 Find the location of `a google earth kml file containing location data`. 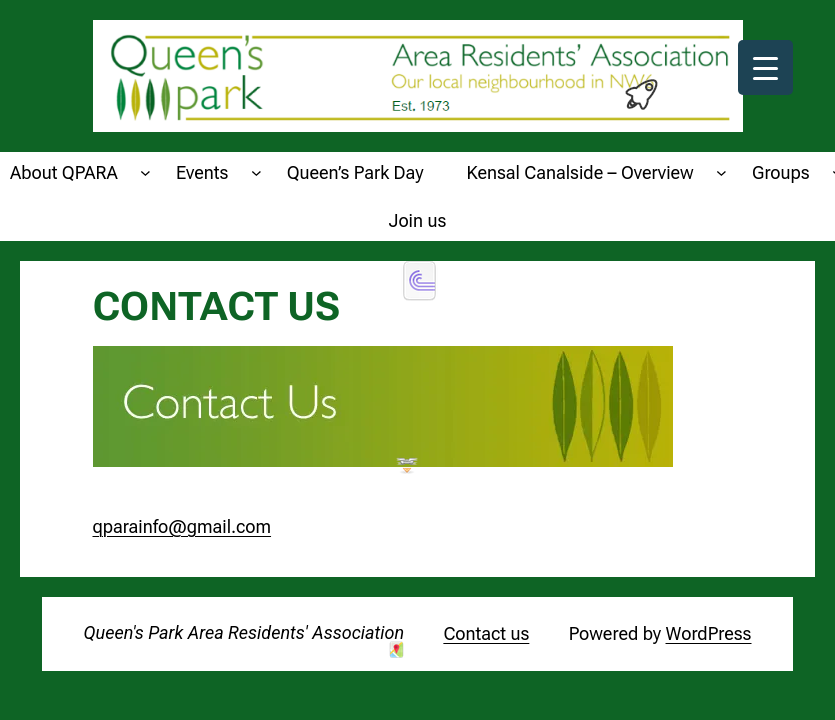

a google earth kml file containing location data is located at coordinates (396, 649).